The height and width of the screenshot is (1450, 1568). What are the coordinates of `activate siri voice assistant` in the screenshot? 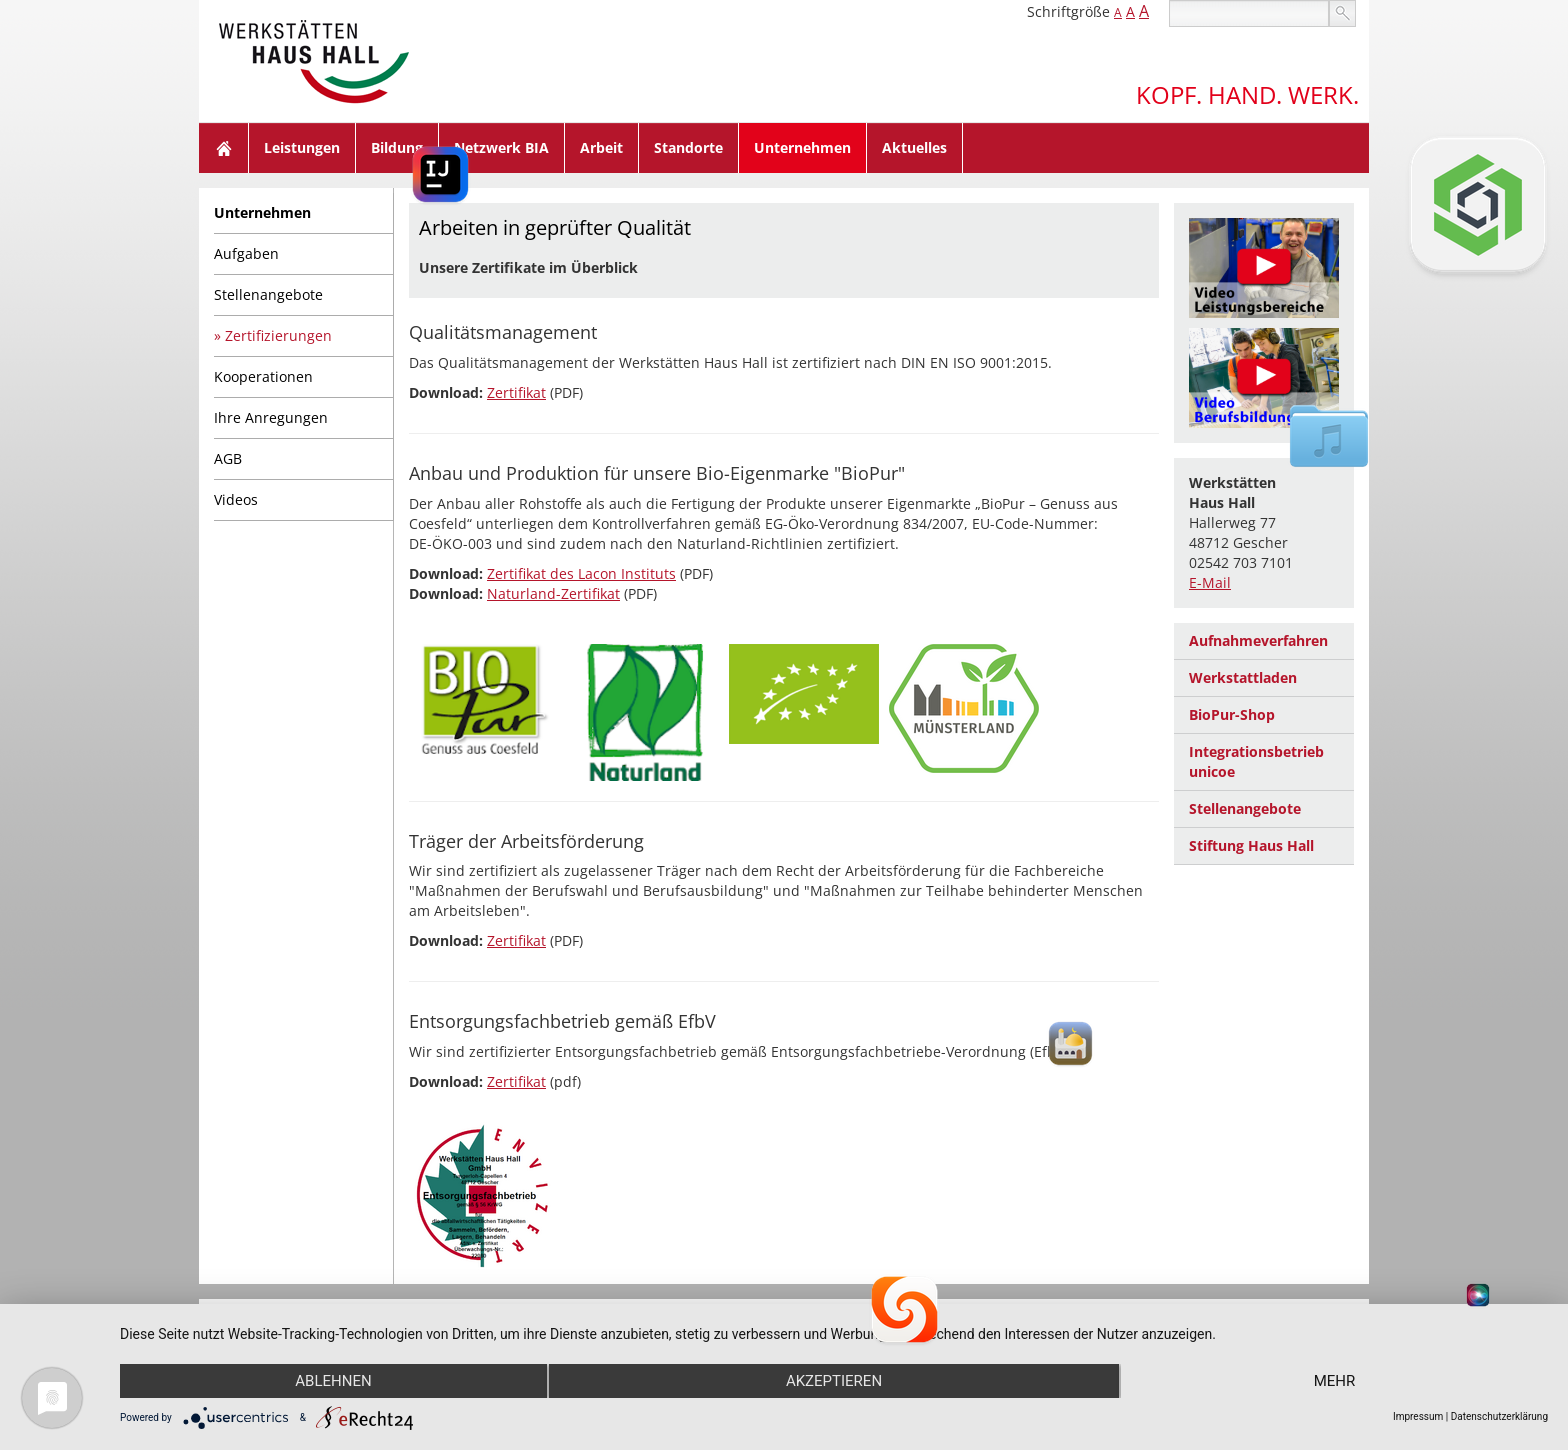 It's located at (1478, 1295).